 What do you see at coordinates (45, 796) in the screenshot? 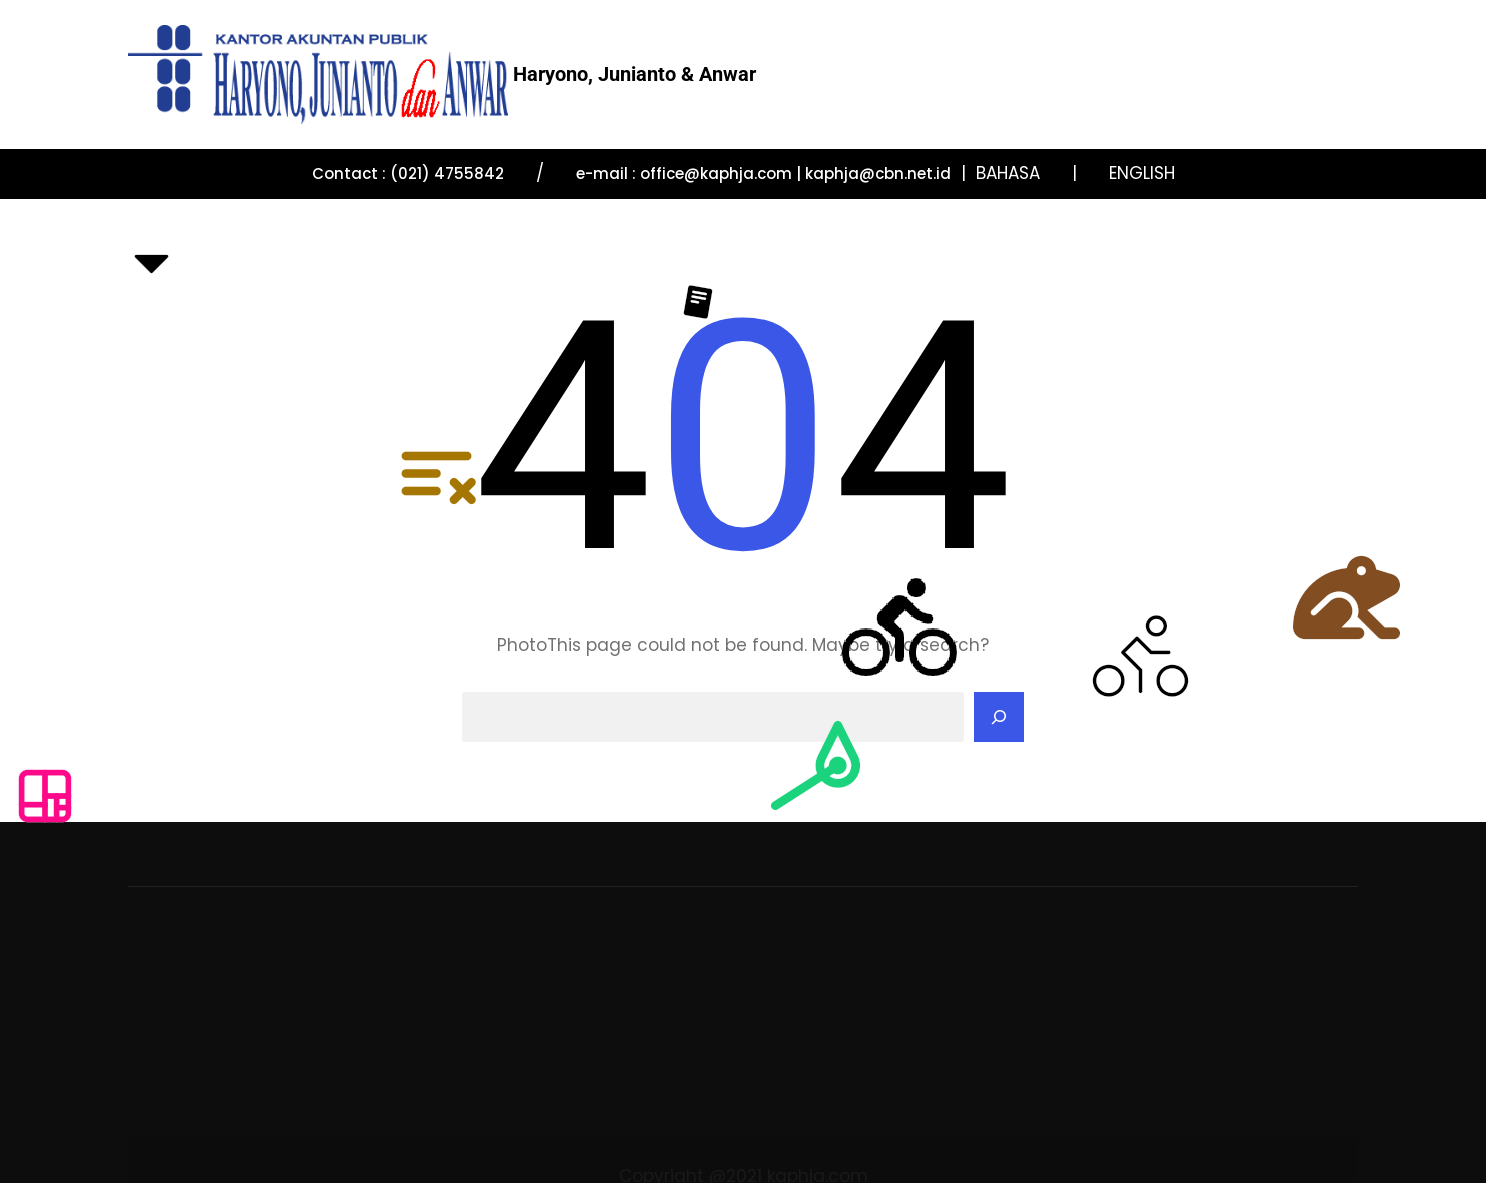
I see `view treemap visualization` at bounding box center [45, 796].